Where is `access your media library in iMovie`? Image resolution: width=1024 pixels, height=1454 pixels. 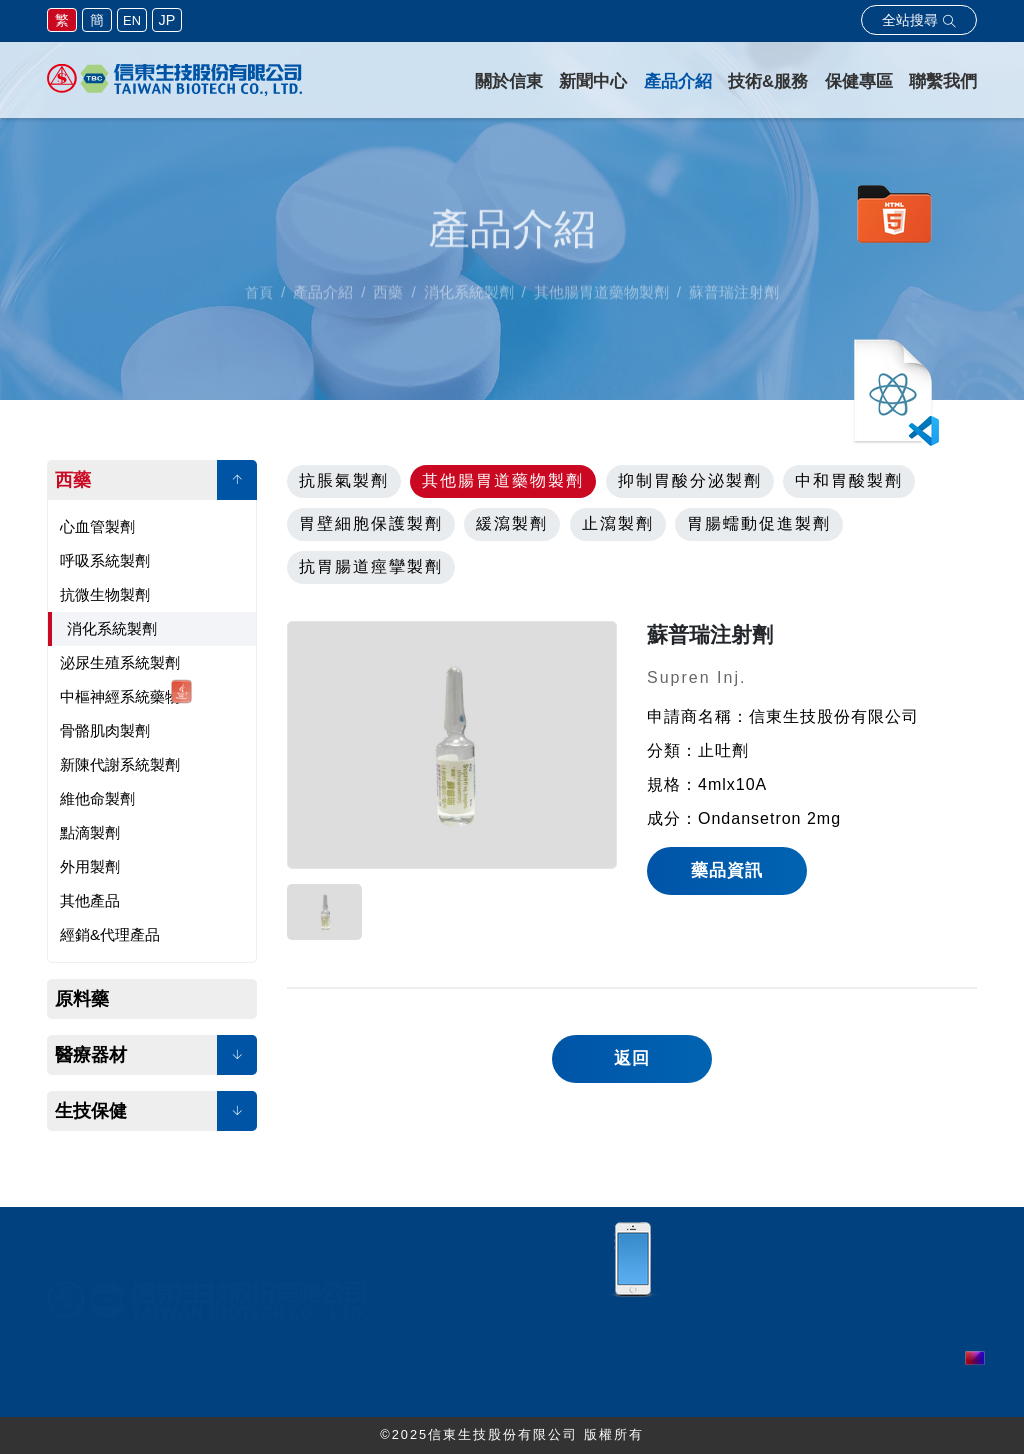
access your media library in iMovie is located at coordinates (975, 1358).